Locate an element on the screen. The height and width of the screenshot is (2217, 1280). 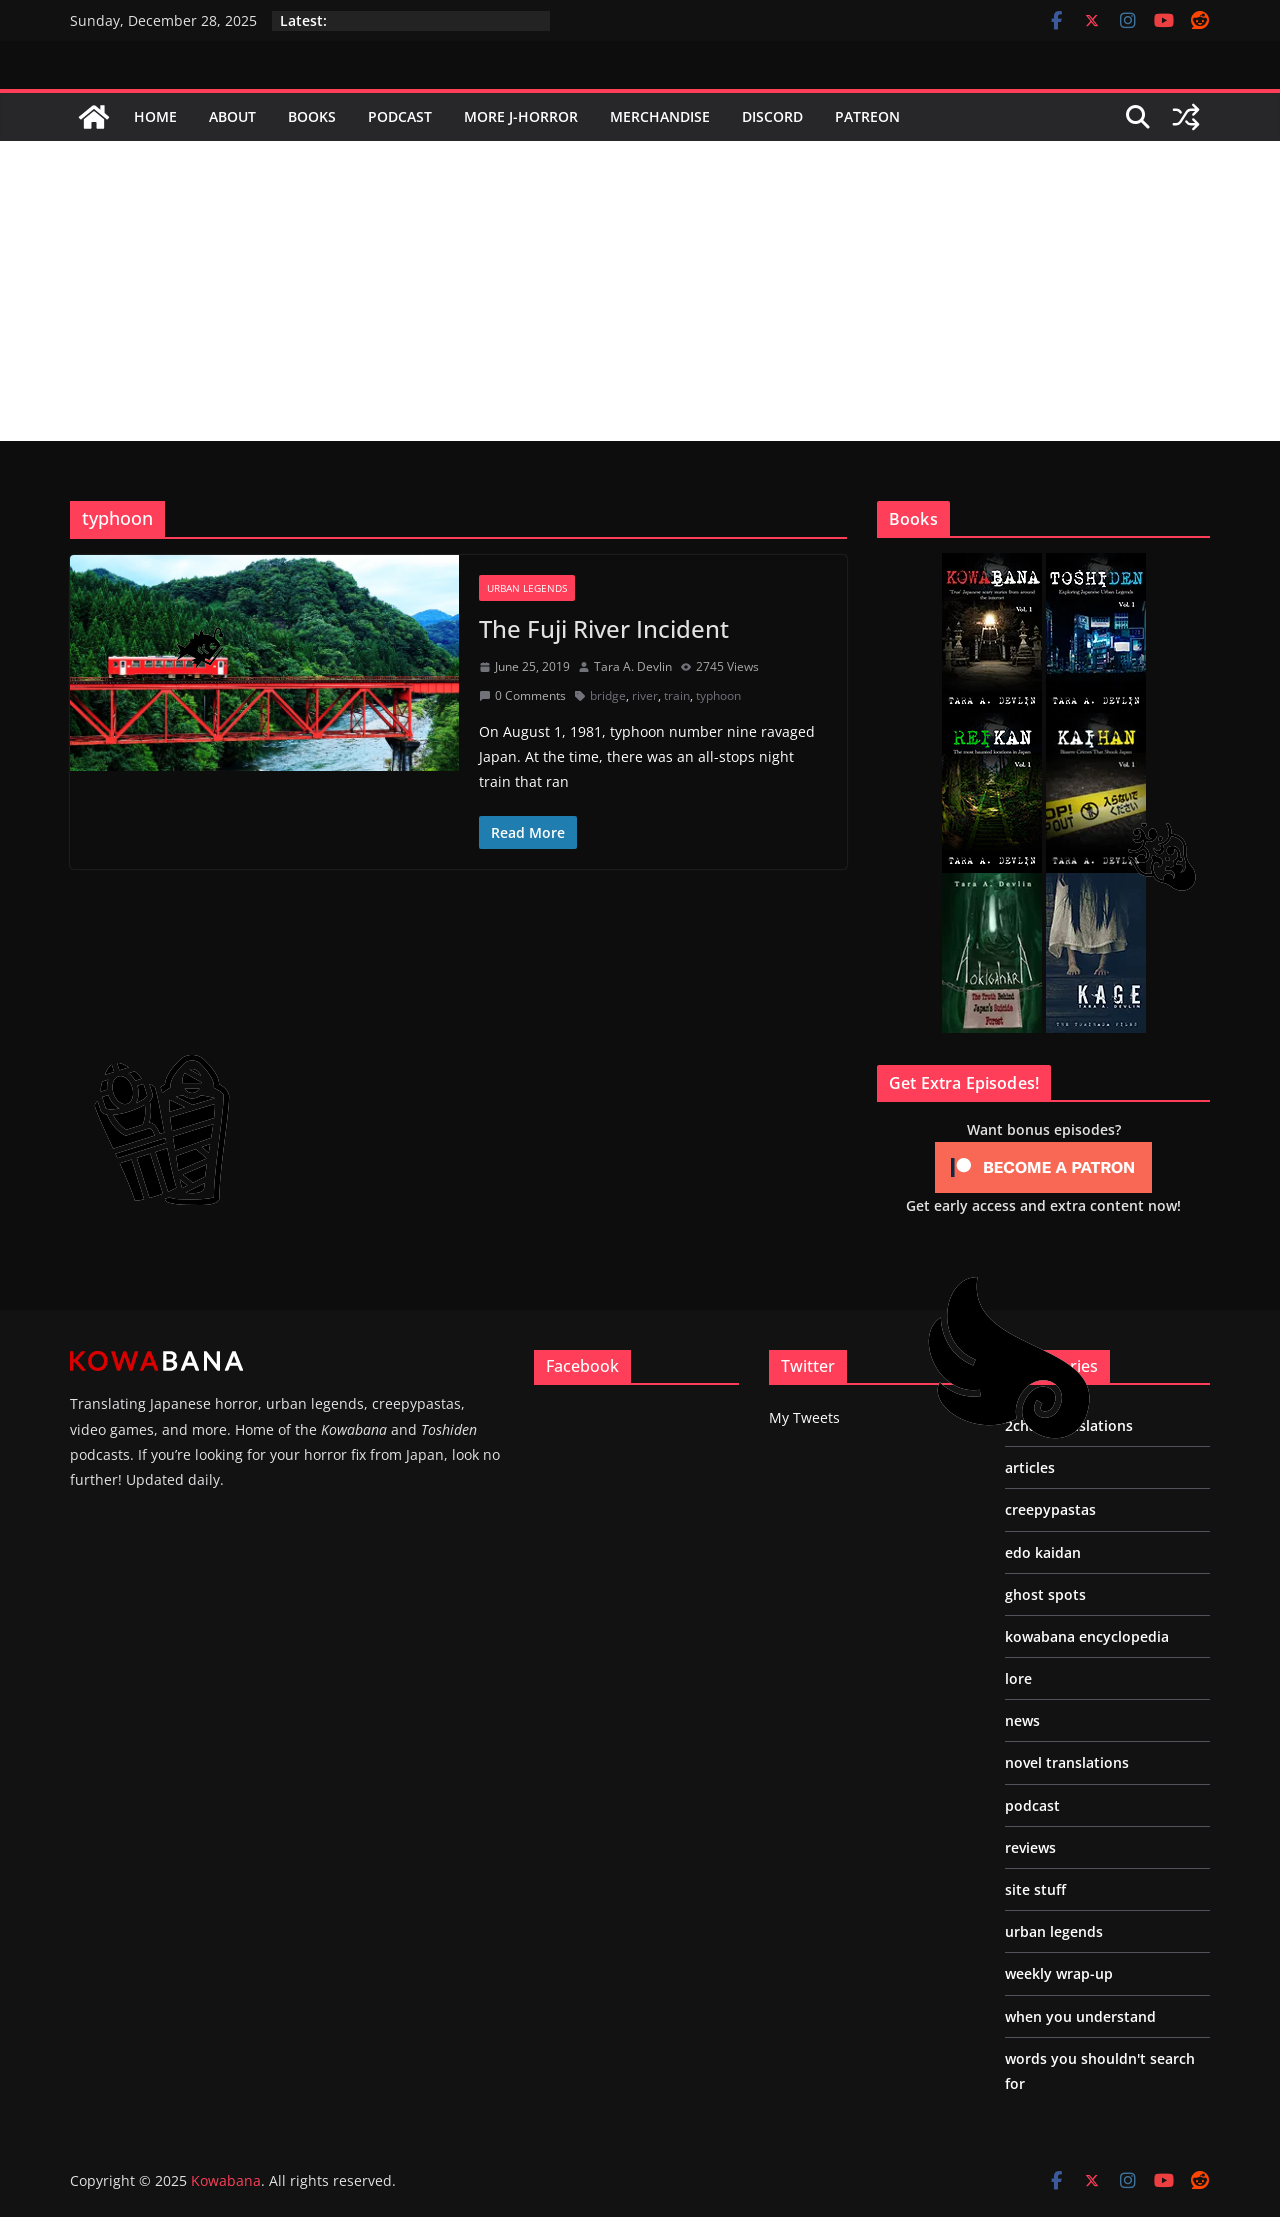
deep sea or ocean-themed game element is located at coordinates (199, 647).